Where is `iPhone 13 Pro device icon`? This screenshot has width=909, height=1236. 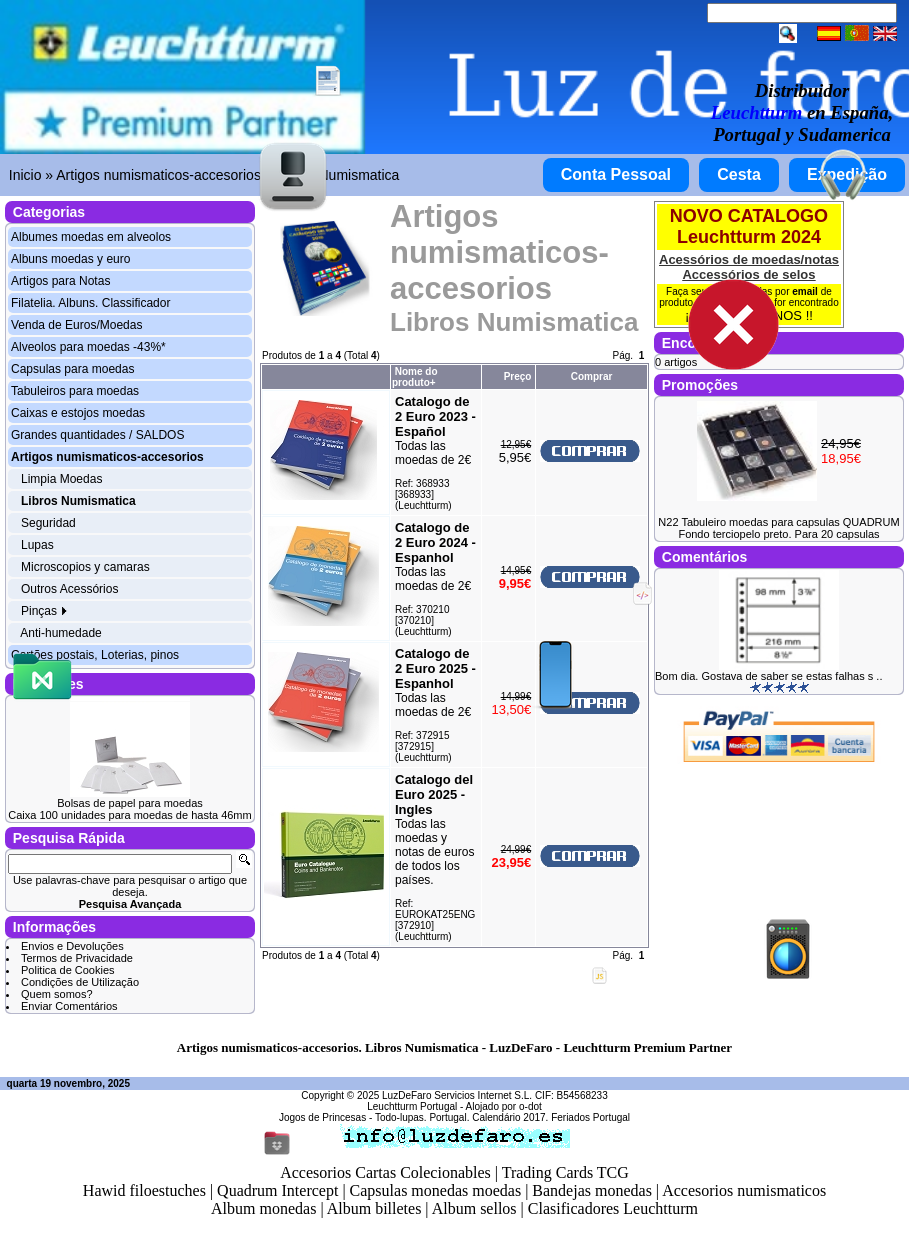 iPhone 13 Pro device icon is located at coordinates (555, 675).